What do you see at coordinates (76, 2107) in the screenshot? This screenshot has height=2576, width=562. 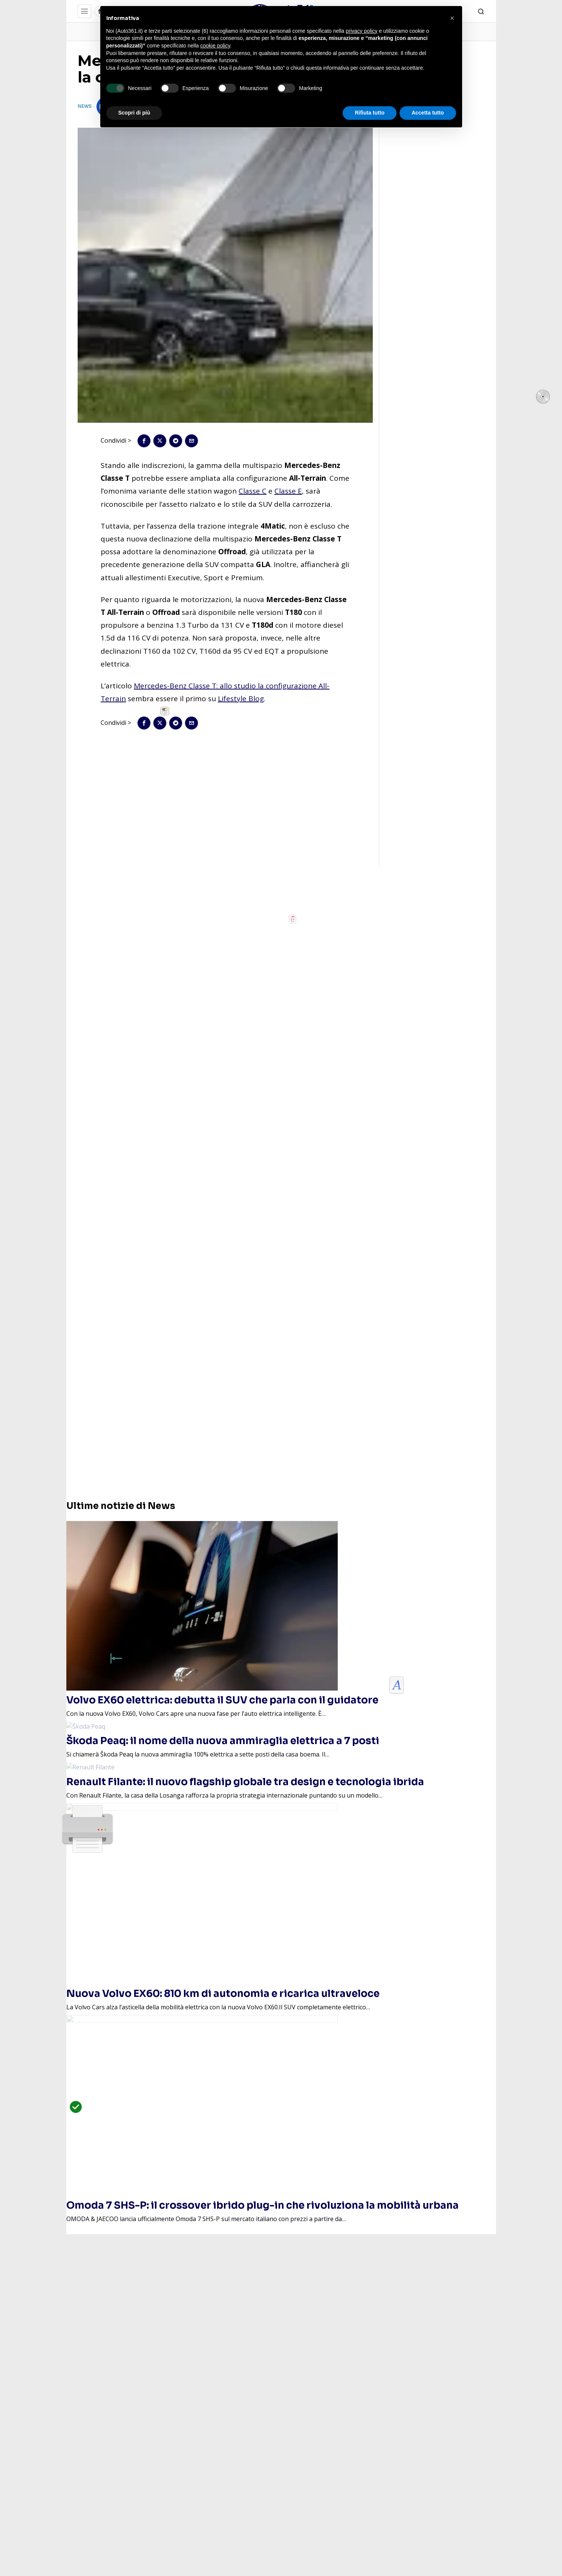 I see `confirm or accept an action` at bounding box center [76, 2107].